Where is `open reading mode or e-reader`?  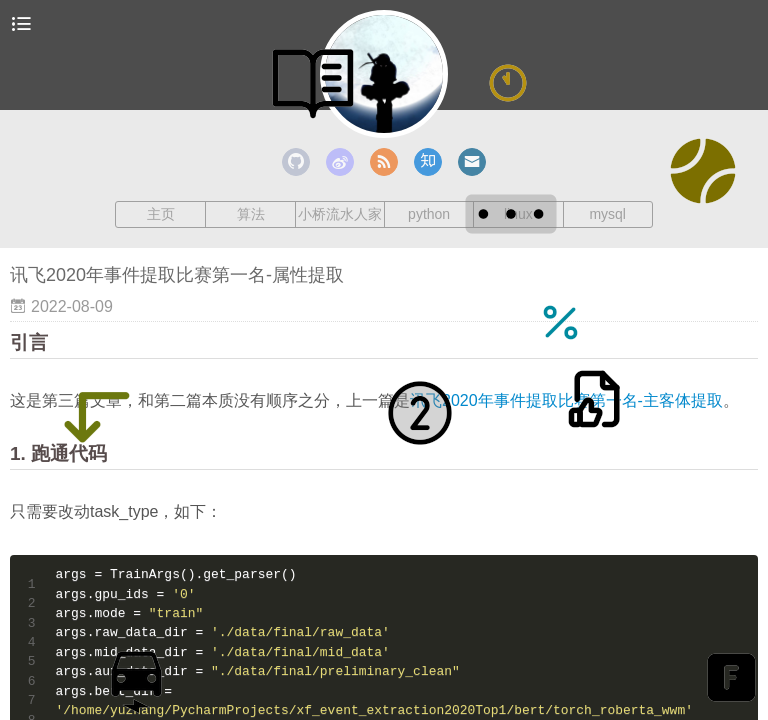
open reading mode or e-reader is located at coordinates (313, 78).